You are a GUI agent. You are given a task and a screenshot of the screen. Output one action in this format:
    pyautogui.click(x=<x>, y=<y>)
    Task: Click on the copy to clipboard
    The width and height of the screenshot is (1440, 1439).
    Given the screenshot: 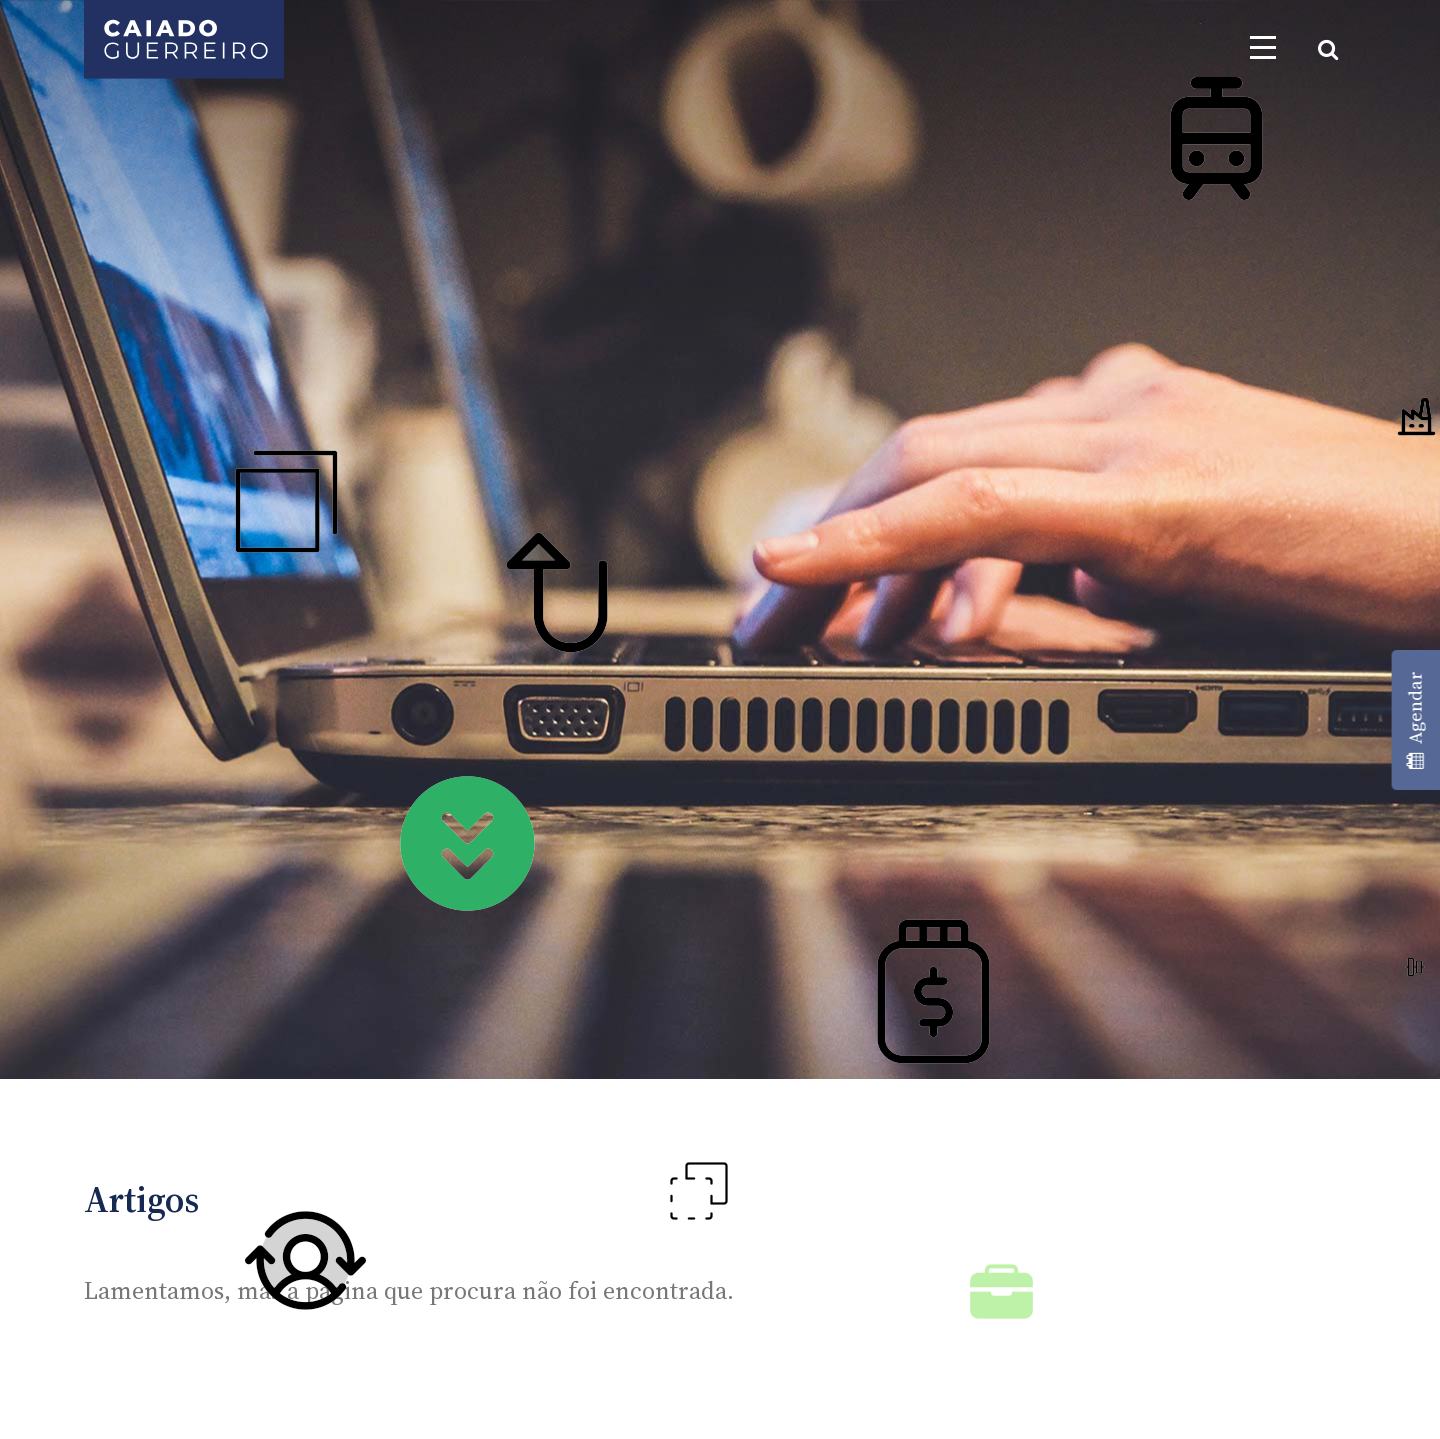 What is the action you would take?
    pyautogui.click(x=286, y=501)
    